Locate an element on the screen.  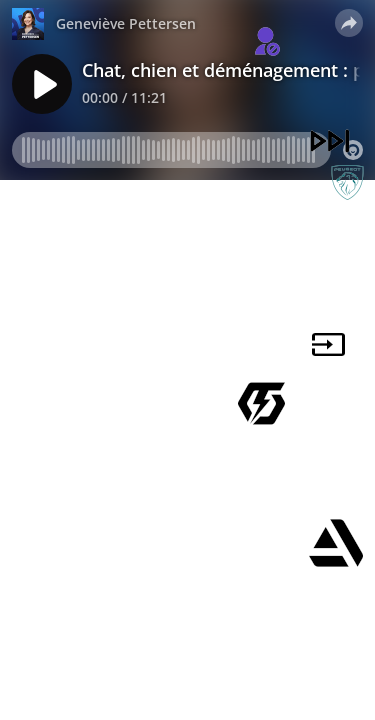
Peugeot brand logo is located at coordinates (347, 182).